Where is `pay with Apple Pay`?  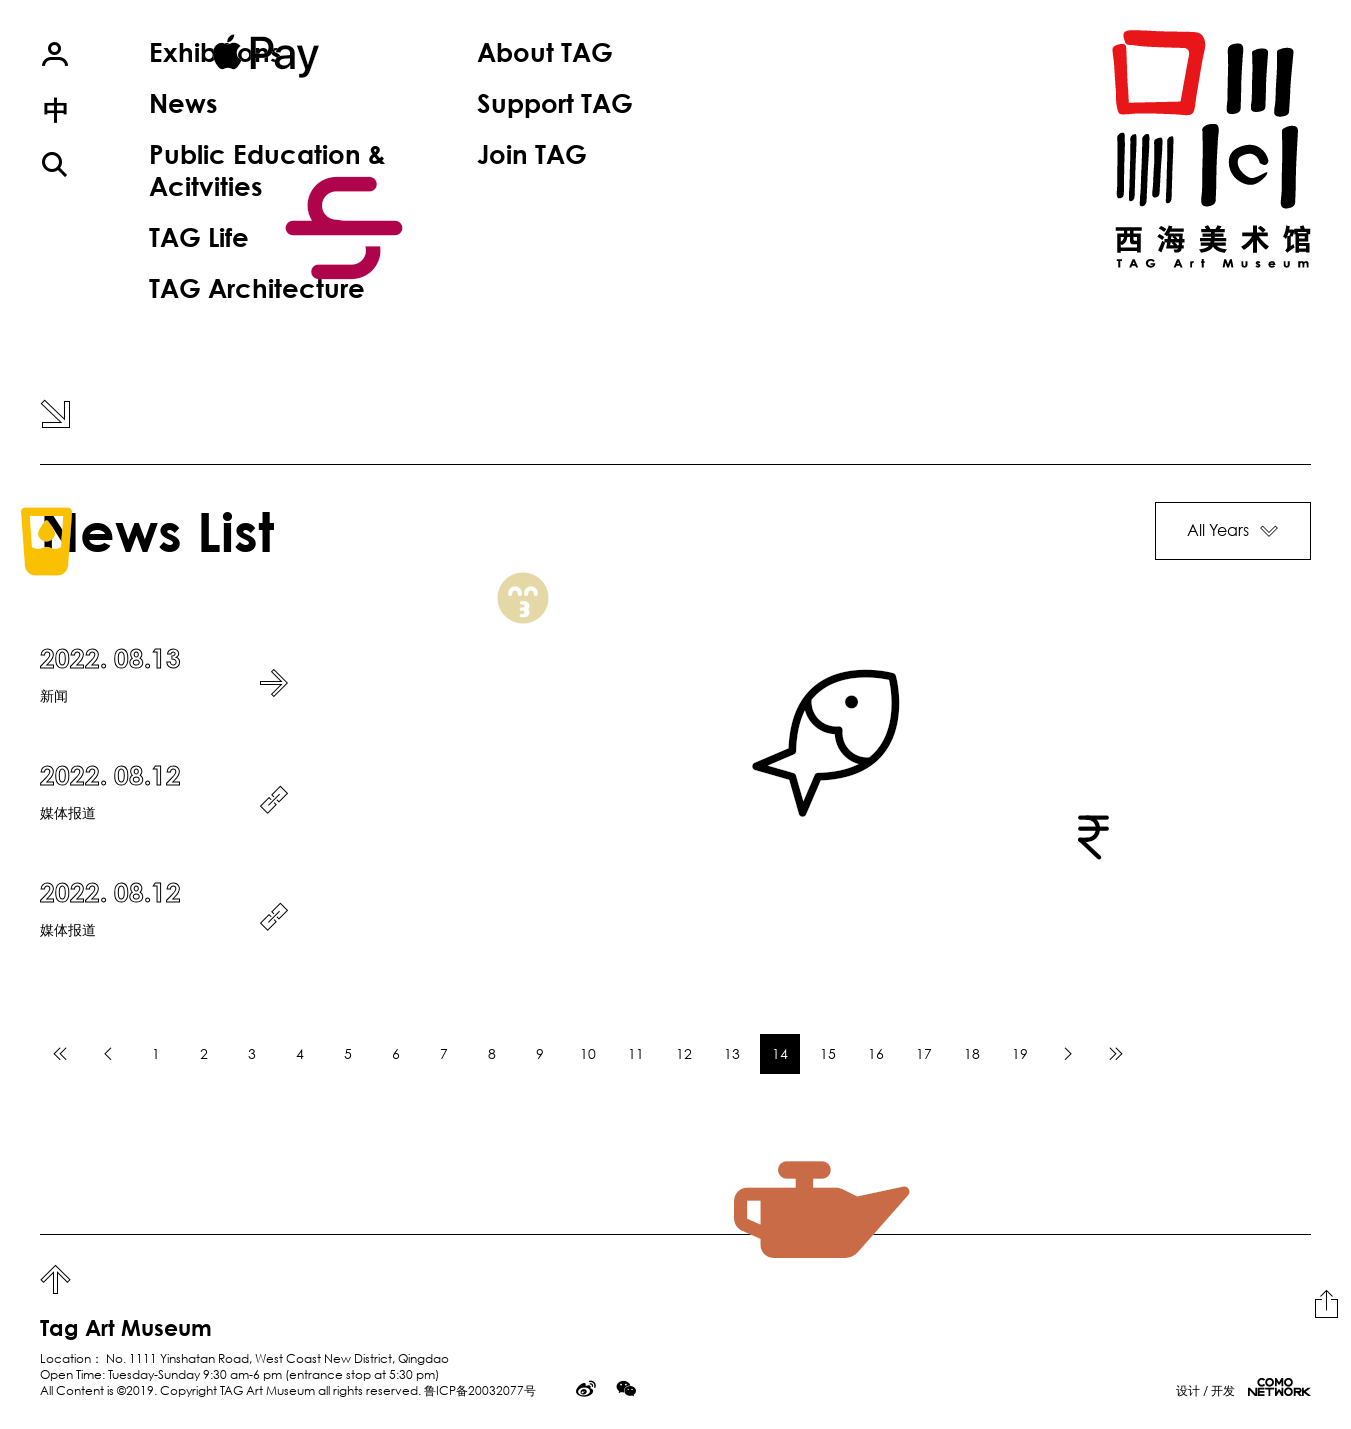
pay with Apple Pay is located at coordinates (266, 56).